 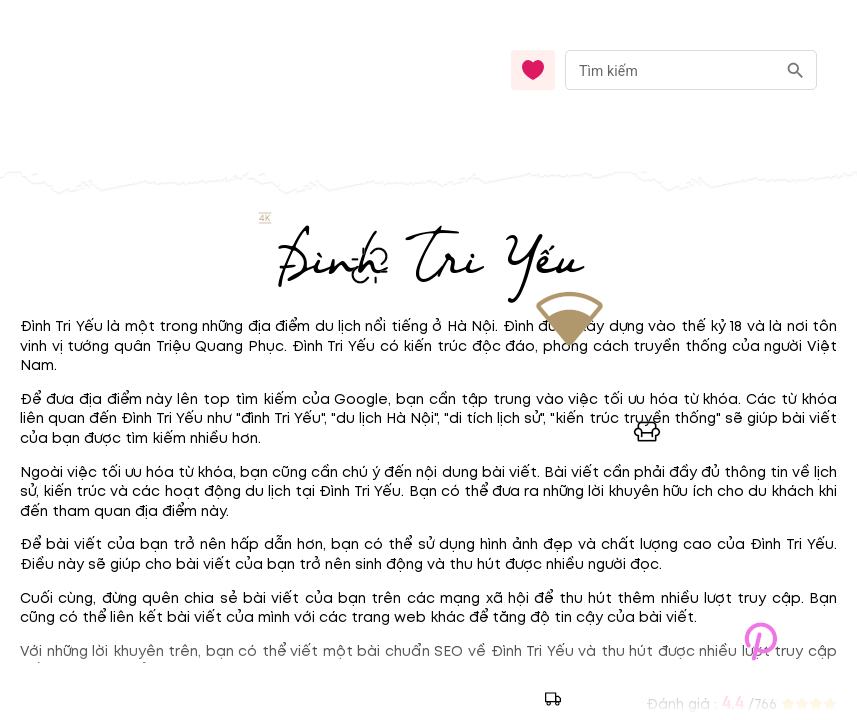 What do you see at coordinates (265, 218) in the screenshot?
I see `indicates 4K video resolution quality` at bounding box center [265, 218].